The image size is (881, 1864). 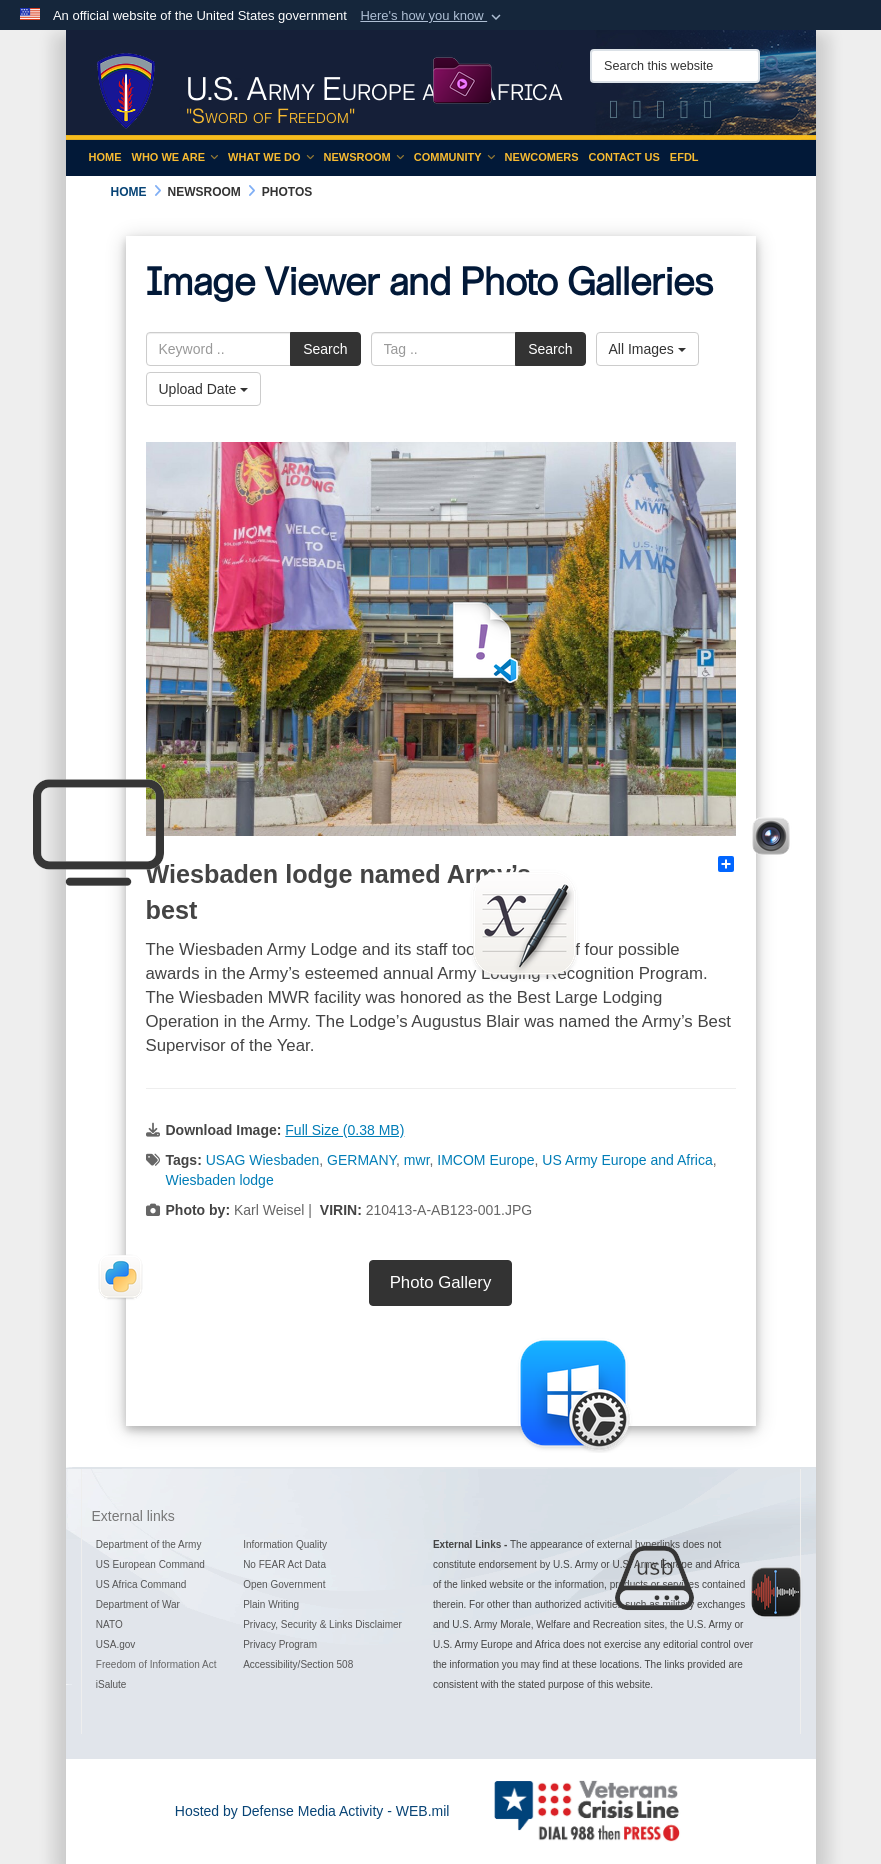 What do you see at coordinates (573, 1393) in the screenshot?
I see `open wine configuration settings` at bounding box center [573, 1393].